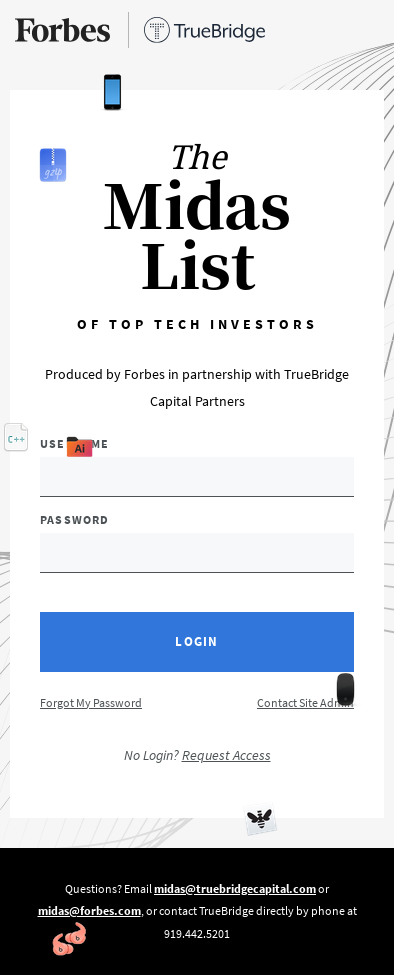 The image size is (394, 975). I want to click on open Kandji Agent for device management, so click(260, 819).